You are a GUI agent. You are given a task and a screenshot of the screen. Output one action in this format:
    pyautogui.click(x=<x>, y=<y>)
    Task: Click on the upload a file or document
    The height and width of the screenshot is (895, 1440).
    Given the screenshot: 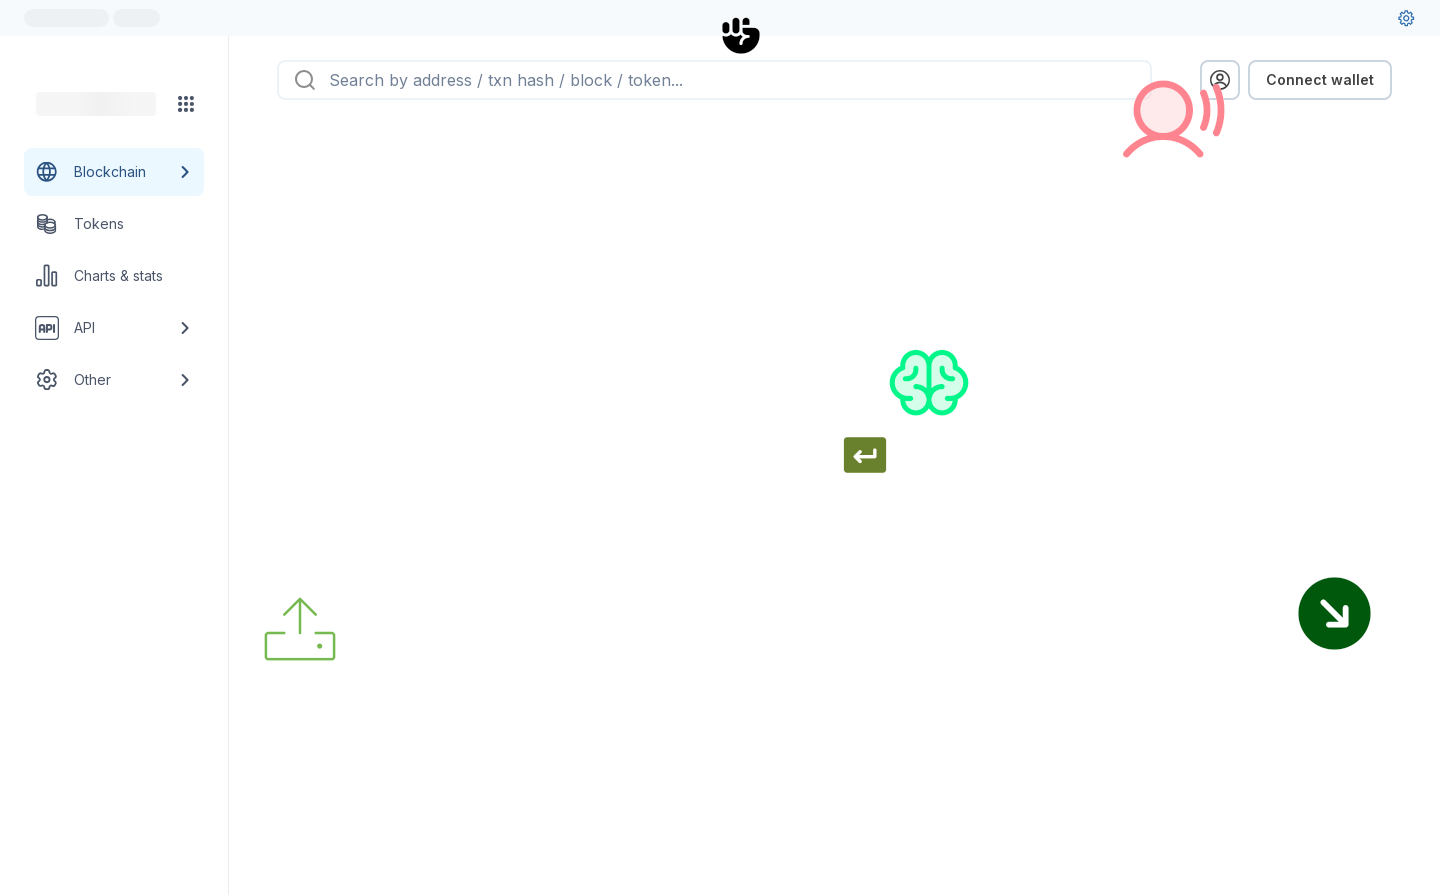 What is the action you would take?
    pyautogui.click(x=300, y=633)
    